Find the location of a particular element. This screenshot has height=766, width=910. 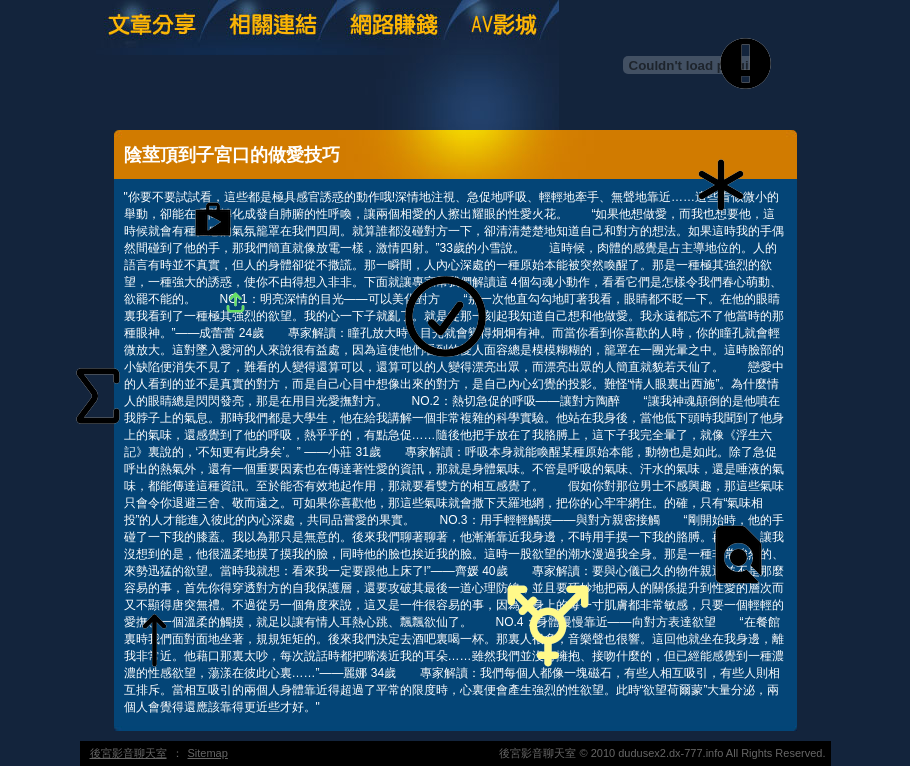

calculate sum or total is located at coordinates (98, 396).